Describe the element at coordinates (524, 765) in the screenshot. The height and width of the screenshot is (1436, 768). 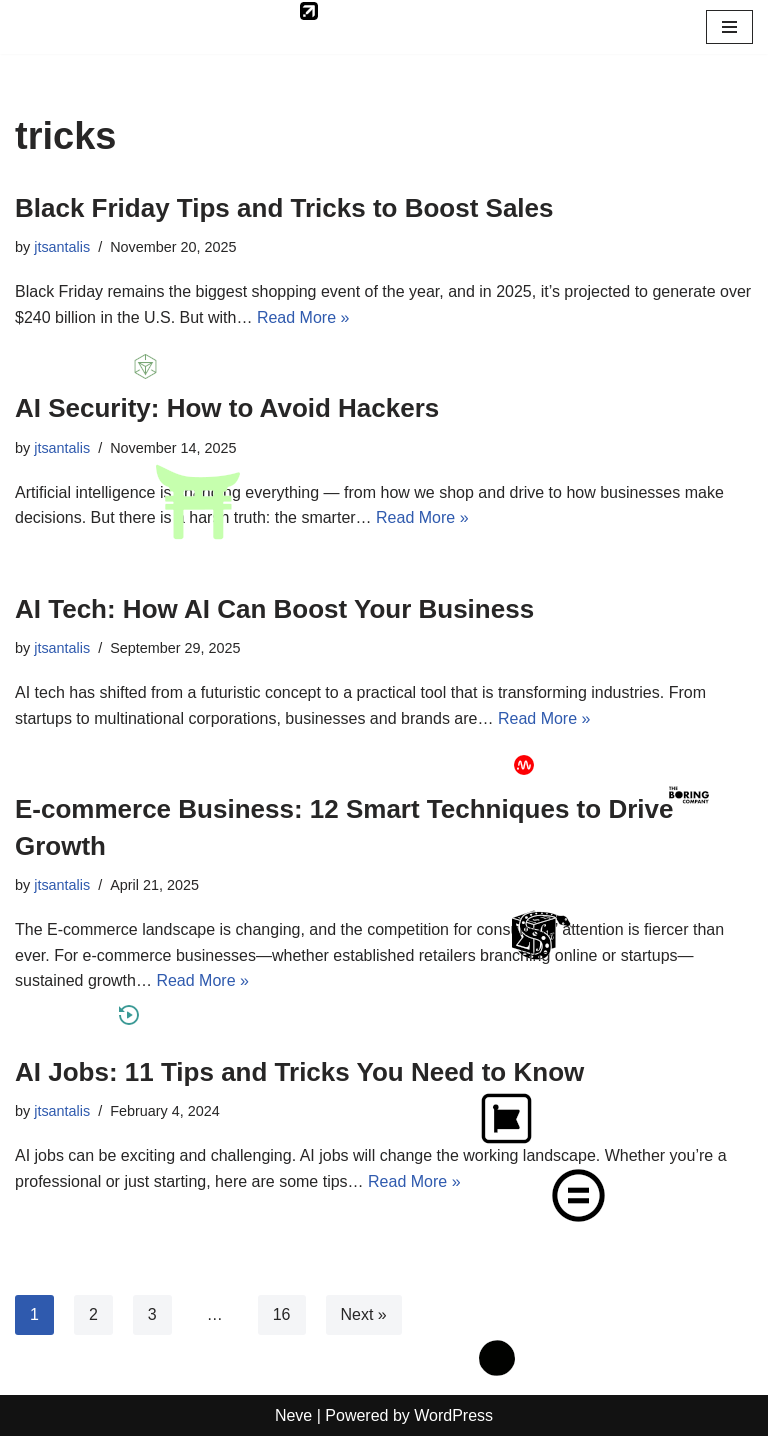
I see `neptune.ai logo - access ML experiment tracking platform` at that location.